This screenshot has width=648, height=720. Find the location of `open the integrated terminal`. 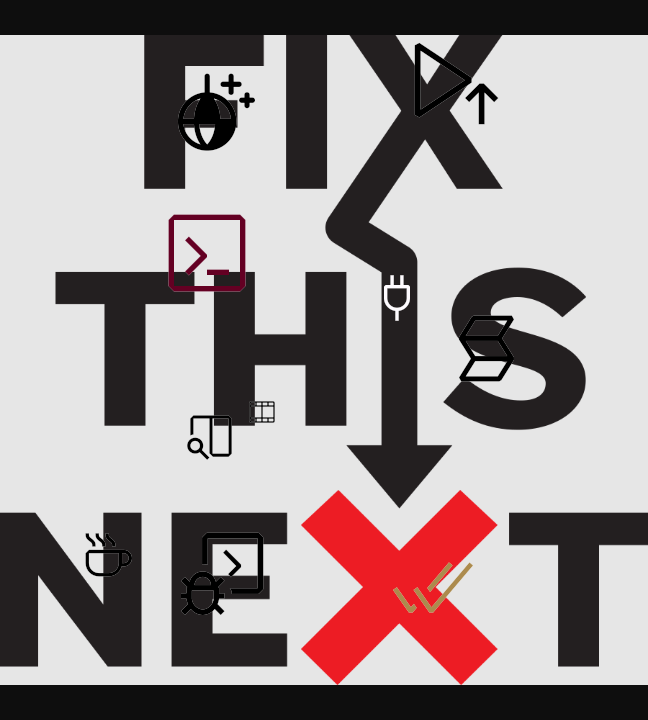

open the integrated terminal is located at coordinates (207, 253).